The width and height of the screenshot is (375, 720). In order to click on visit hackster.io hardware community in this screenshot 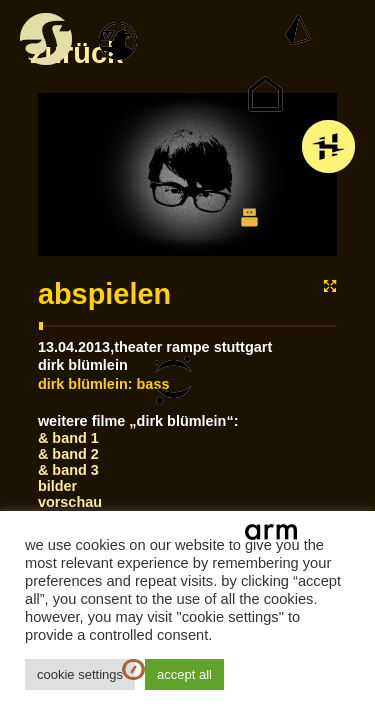, I will do `click(328, 146)`.